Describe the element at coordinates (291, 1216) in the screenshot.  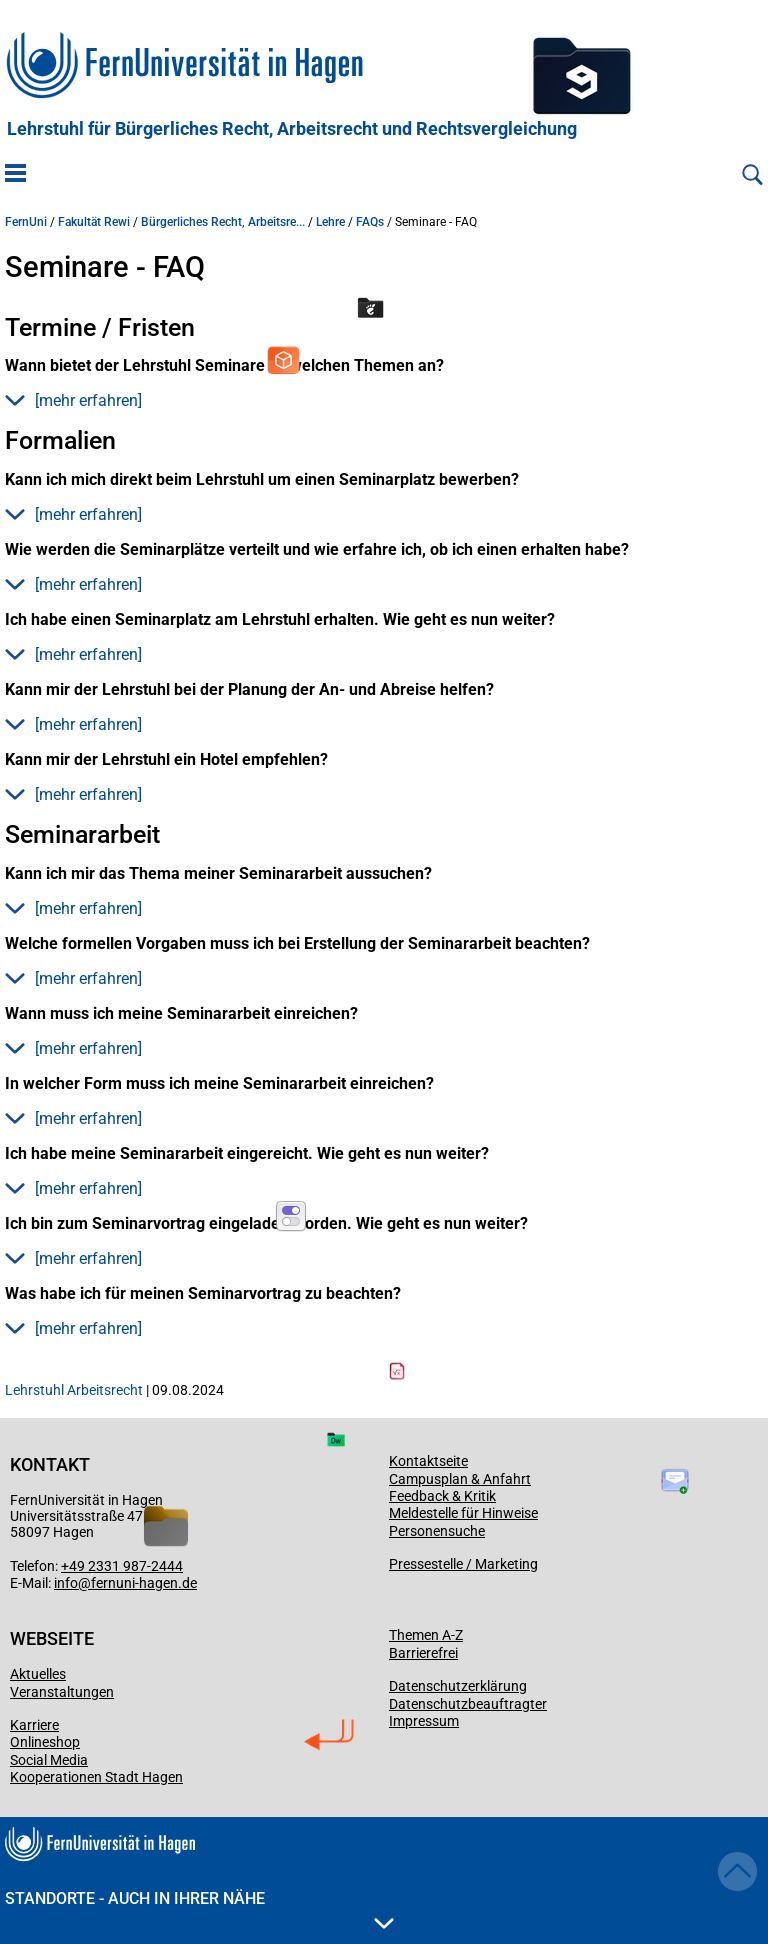
I see `open gnome tweaks to customize desktop settings` at that location.